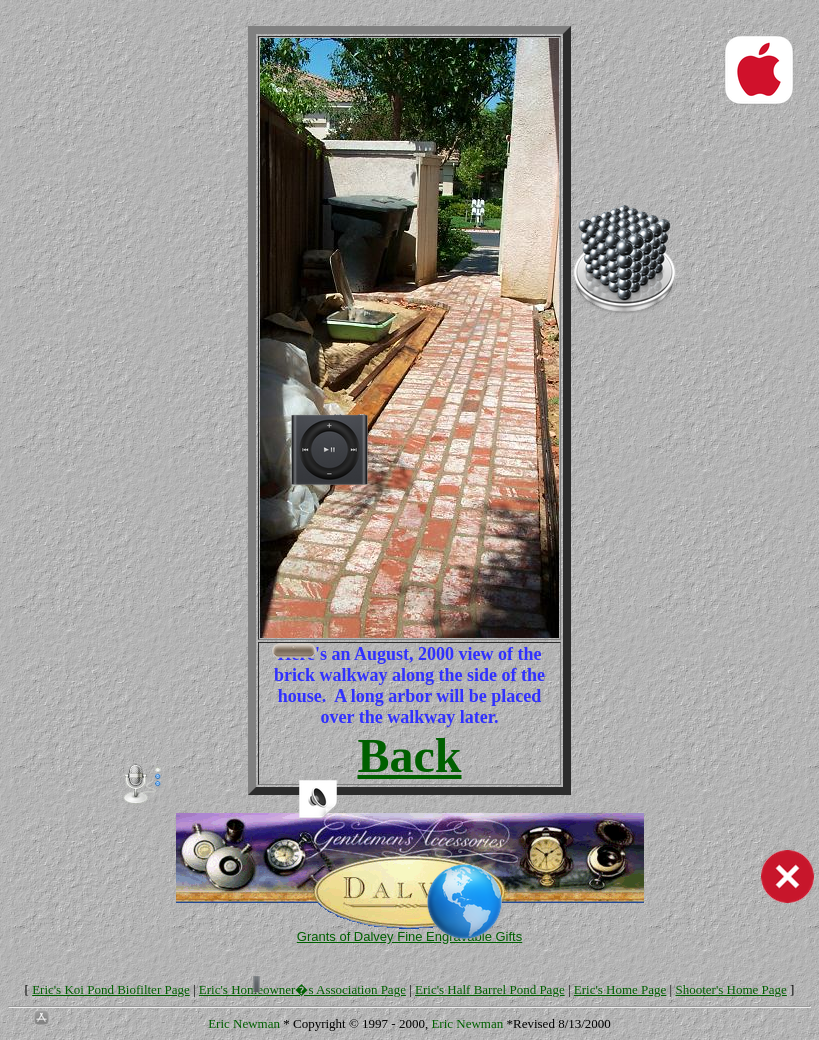 Image resolution: width=819 pixels, height=1040 pixels. I want to click on access bookmarked websites or locations, so click(464, 901).